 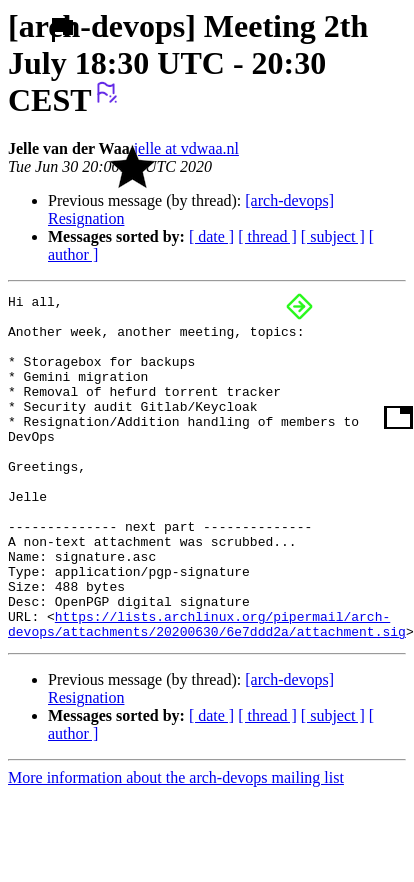 What do you see at coordinates (398, 417) in the screenshot?
I see `open a new browser tab` at bounding box center [398, 417].